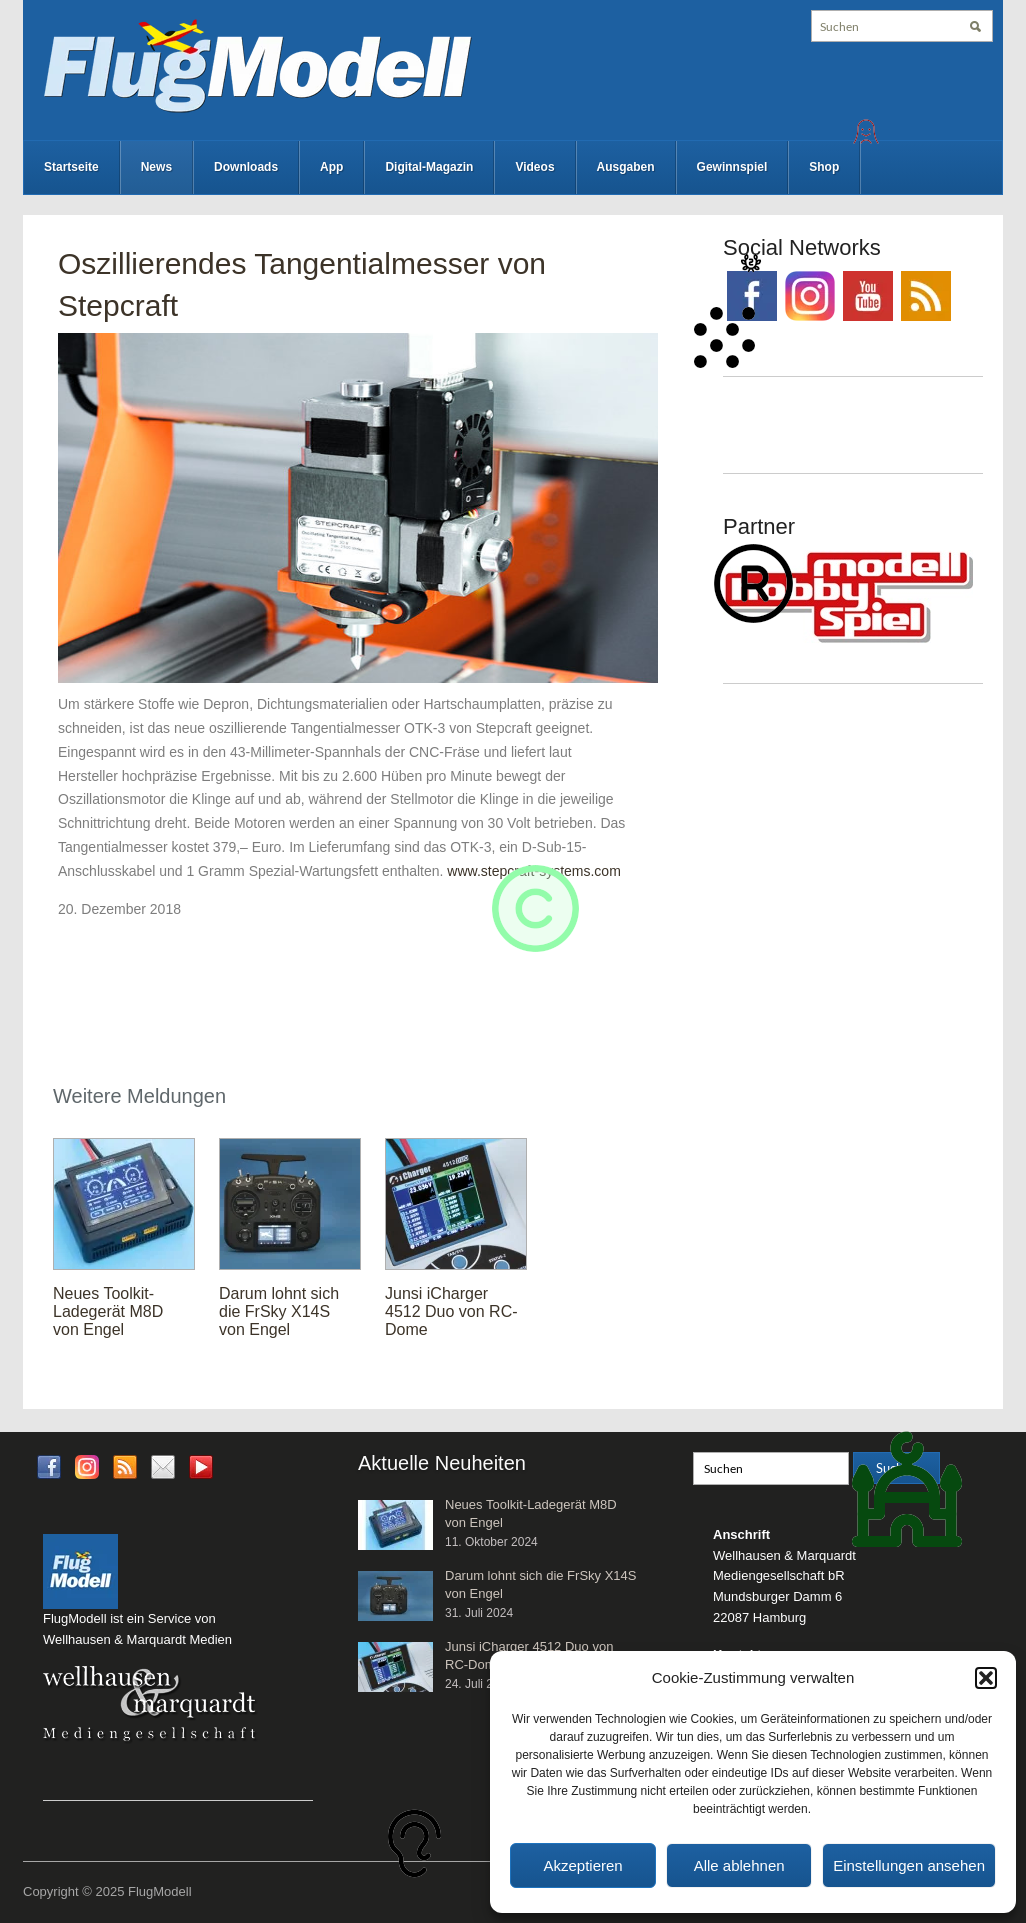  Describe the element at coordinates (866, 133) in the screenshot. I see `indicates linux operating system compatibility` at that location.